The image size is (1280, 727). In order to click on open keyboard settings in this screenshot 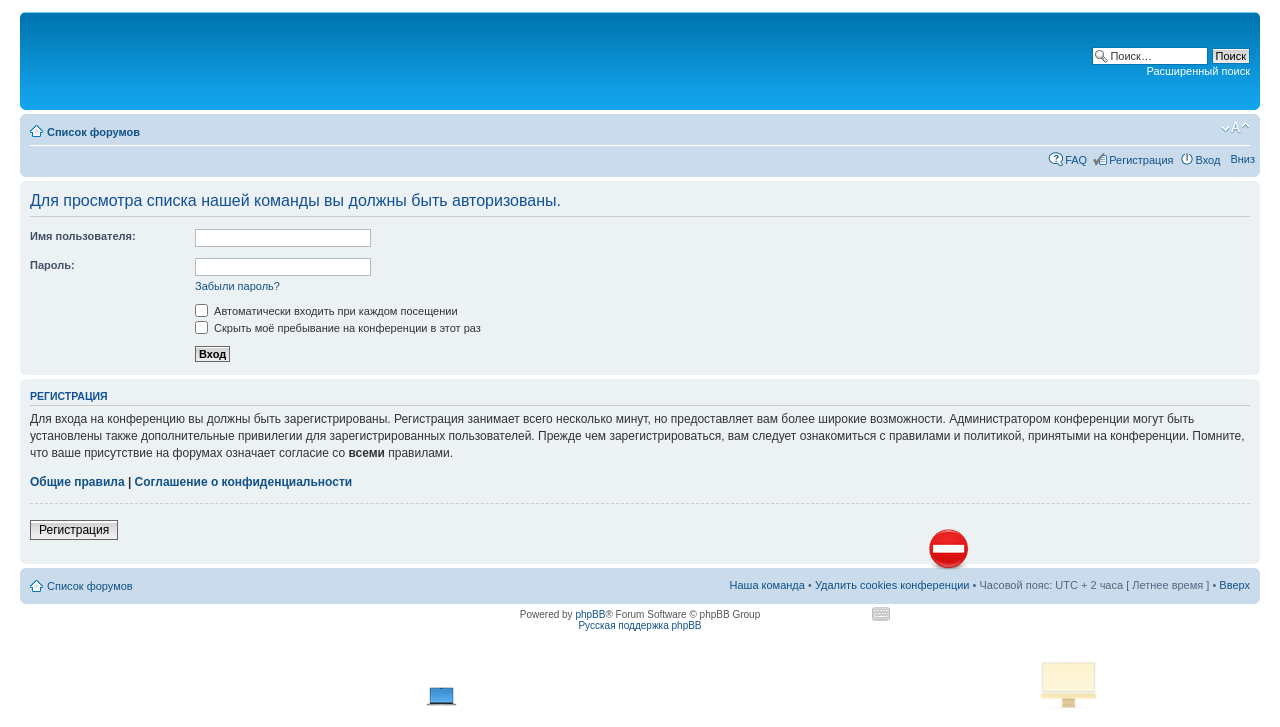, I will do `click(881, 614)`.